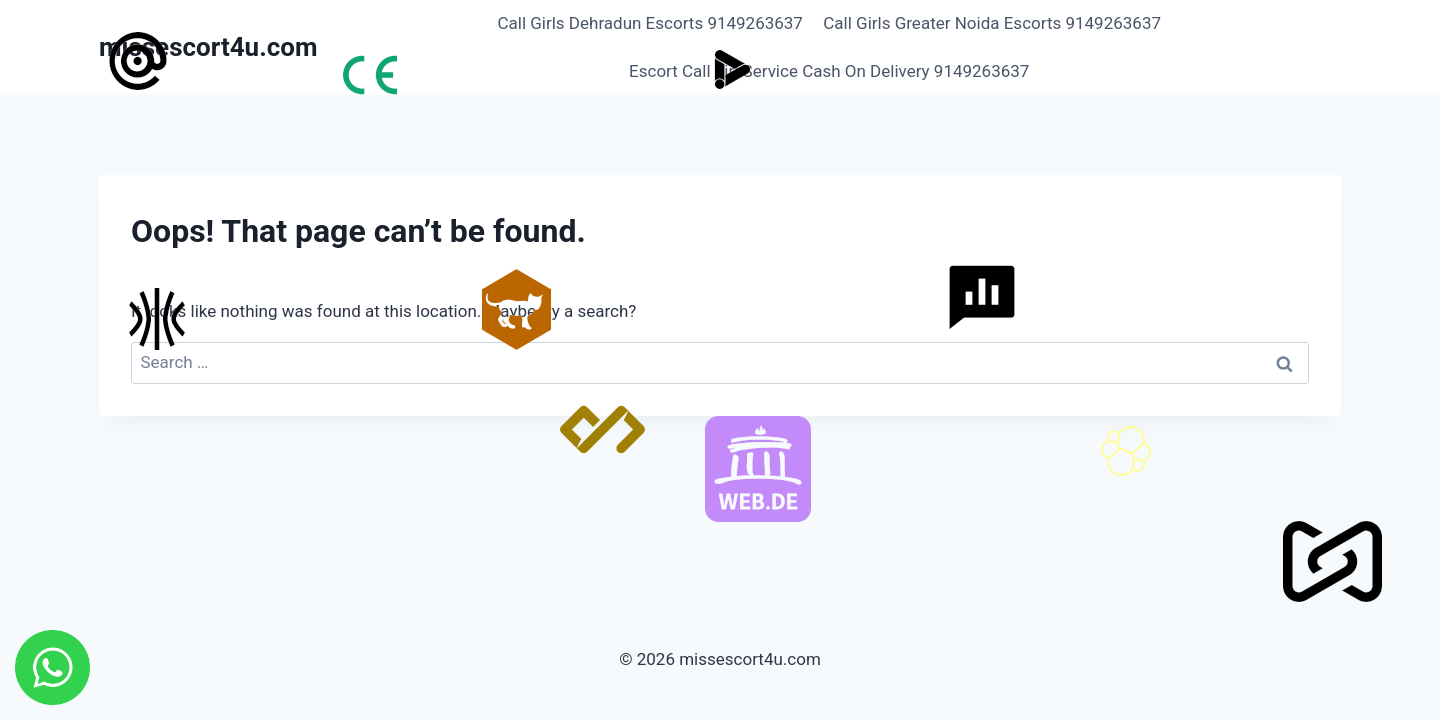 Image resolution: width=1440 pixels, height=720 pixels. I want to click on indicates CE certification or European conformity compliance, so click(370, 75).